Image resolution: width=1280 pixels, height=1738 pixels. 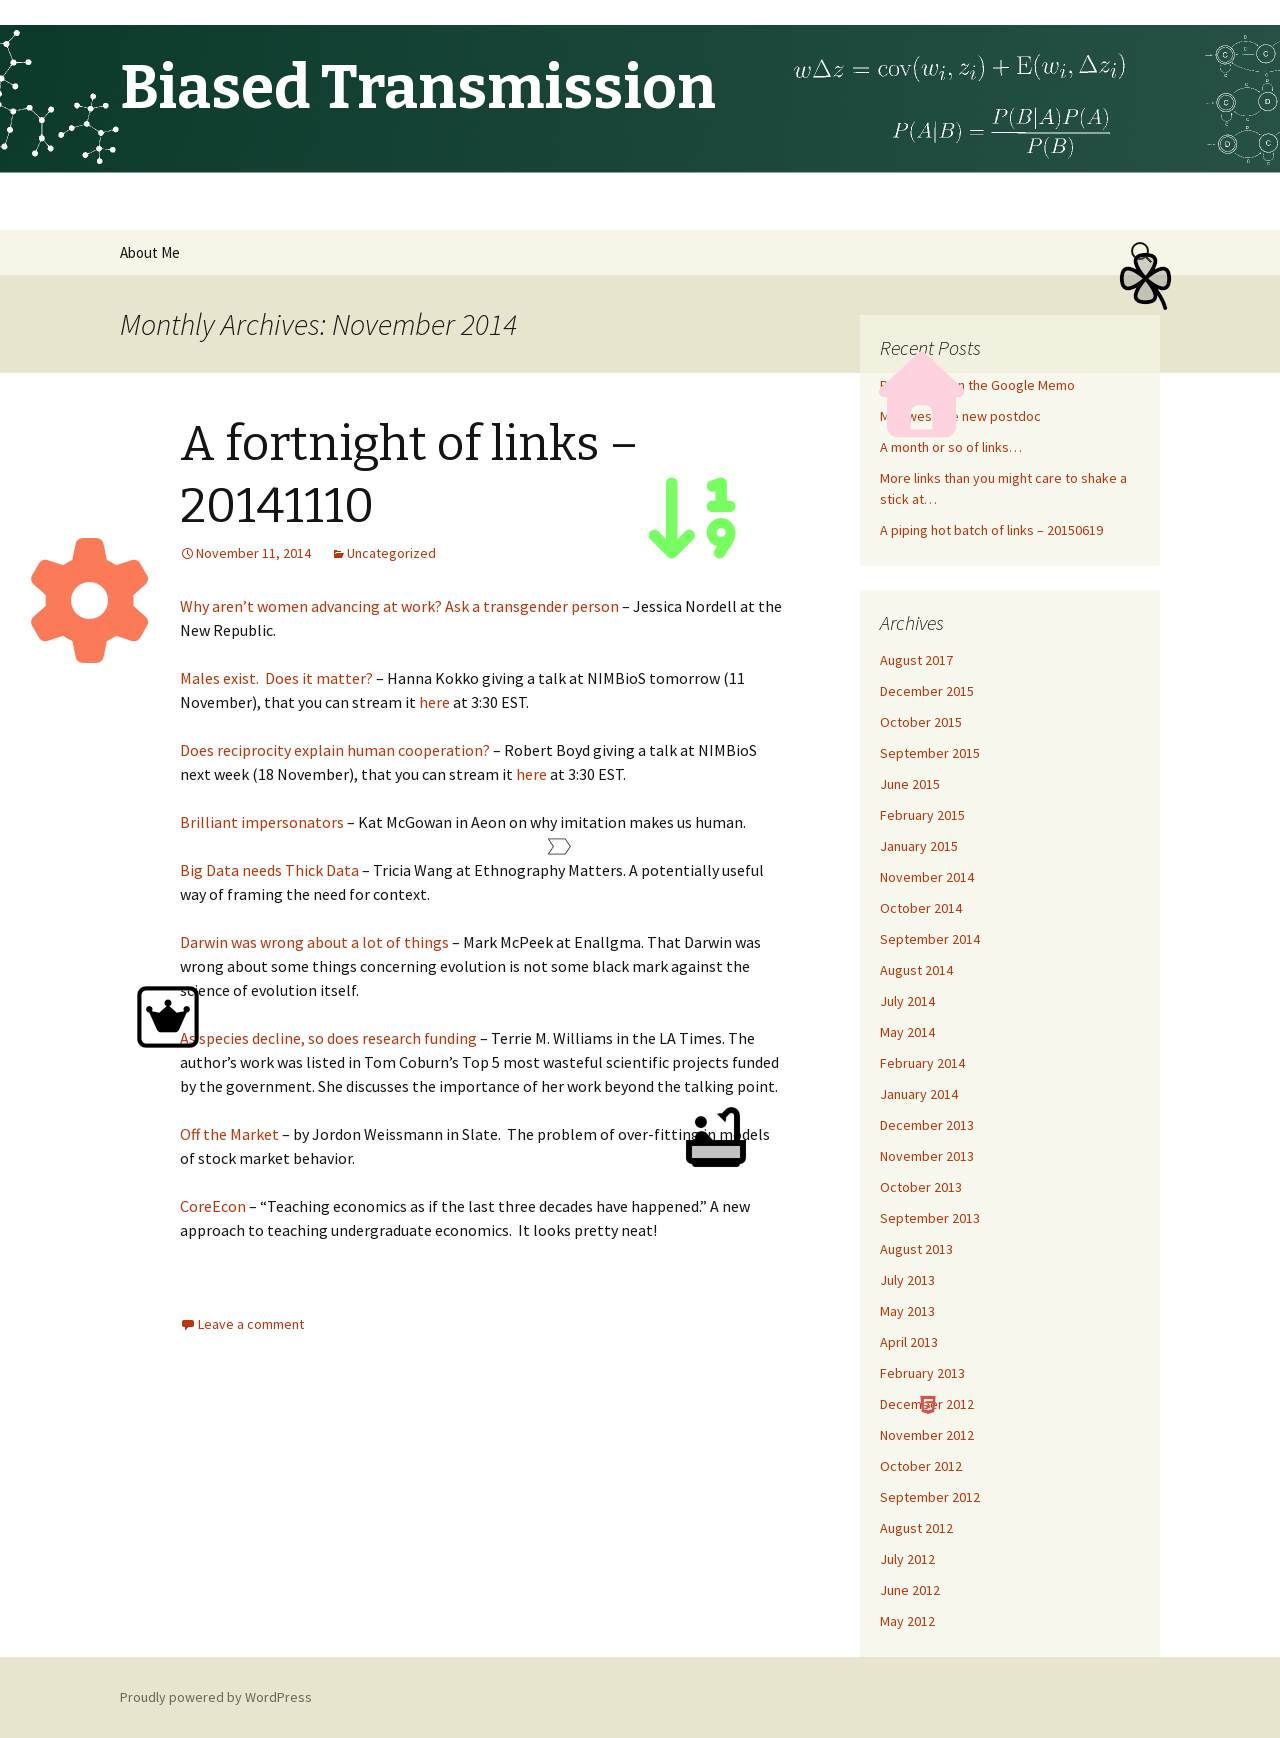 I want to click on indicates a lucky or bonus reward, so click(x=1145, y=280).